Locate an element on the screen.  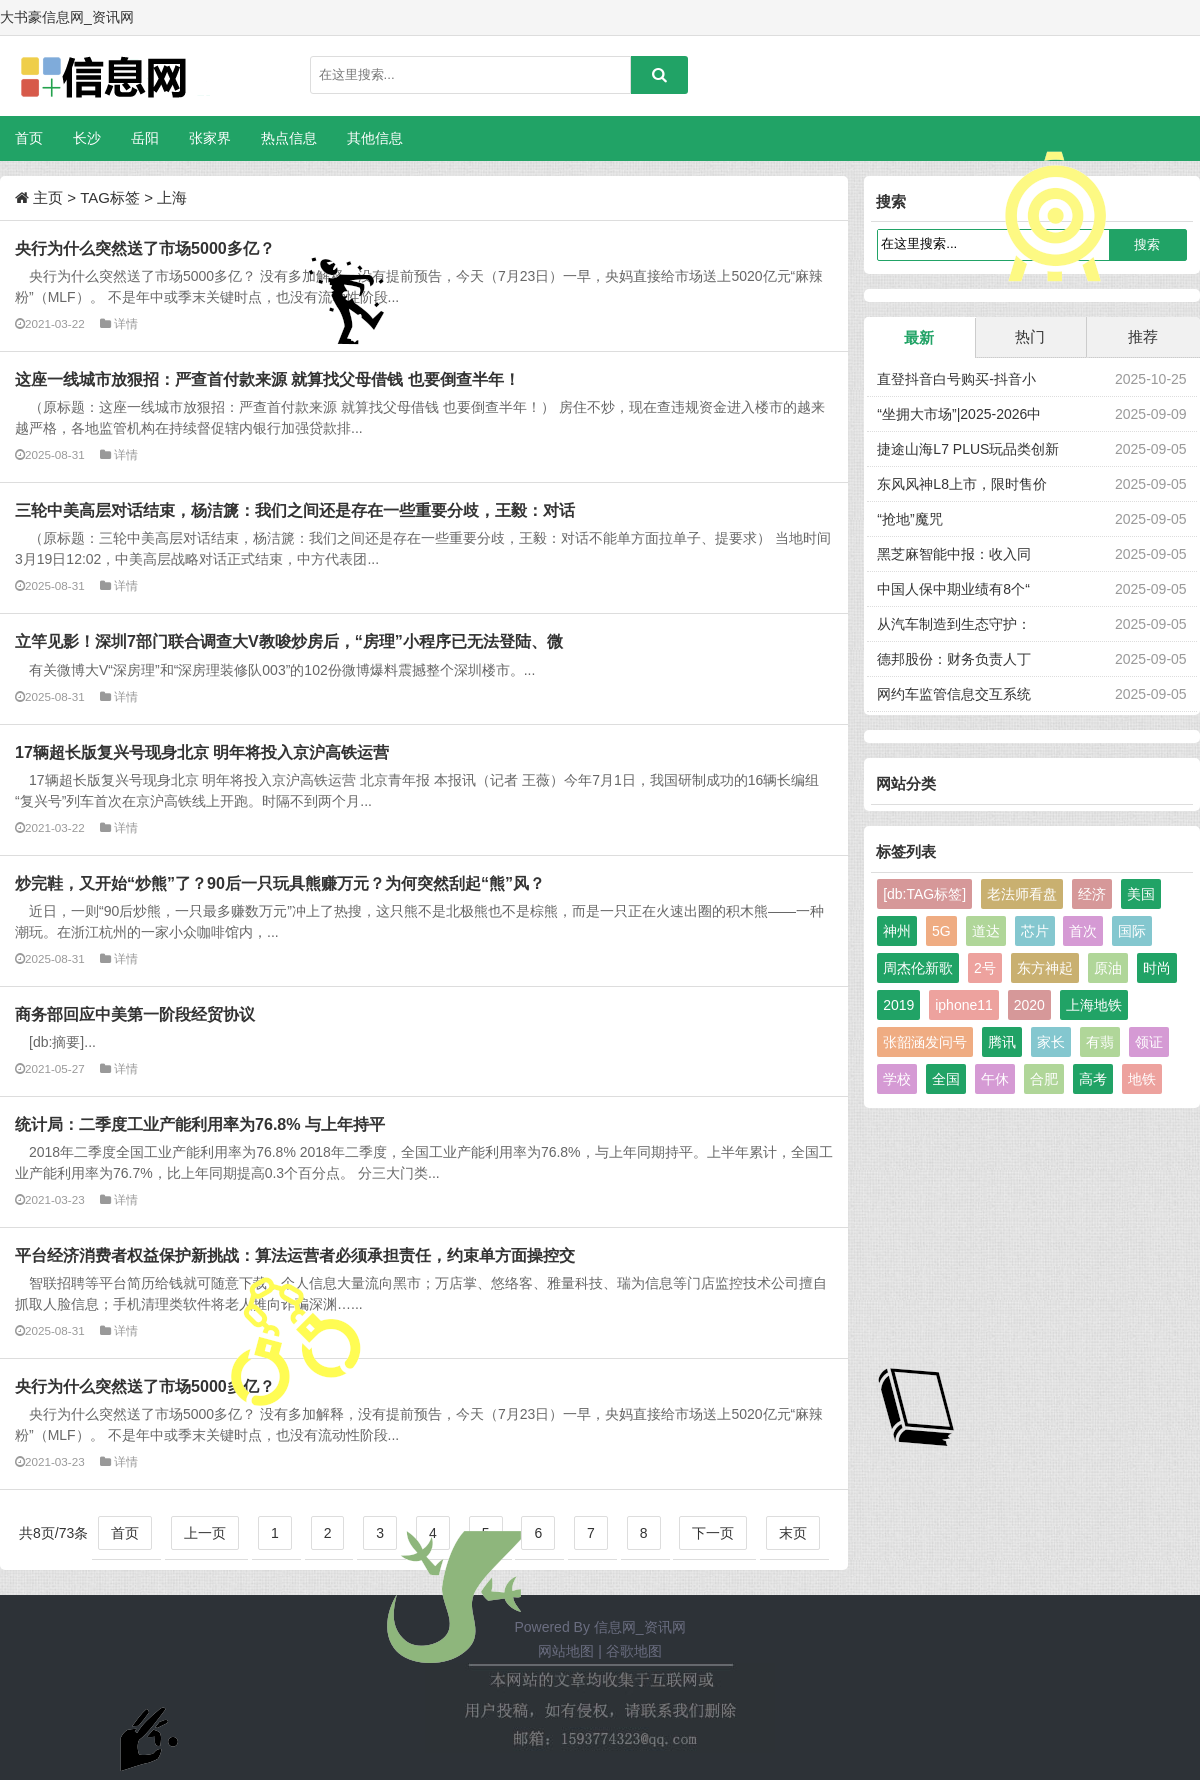
access your library or reading list is located at coordinates (916, 1407).